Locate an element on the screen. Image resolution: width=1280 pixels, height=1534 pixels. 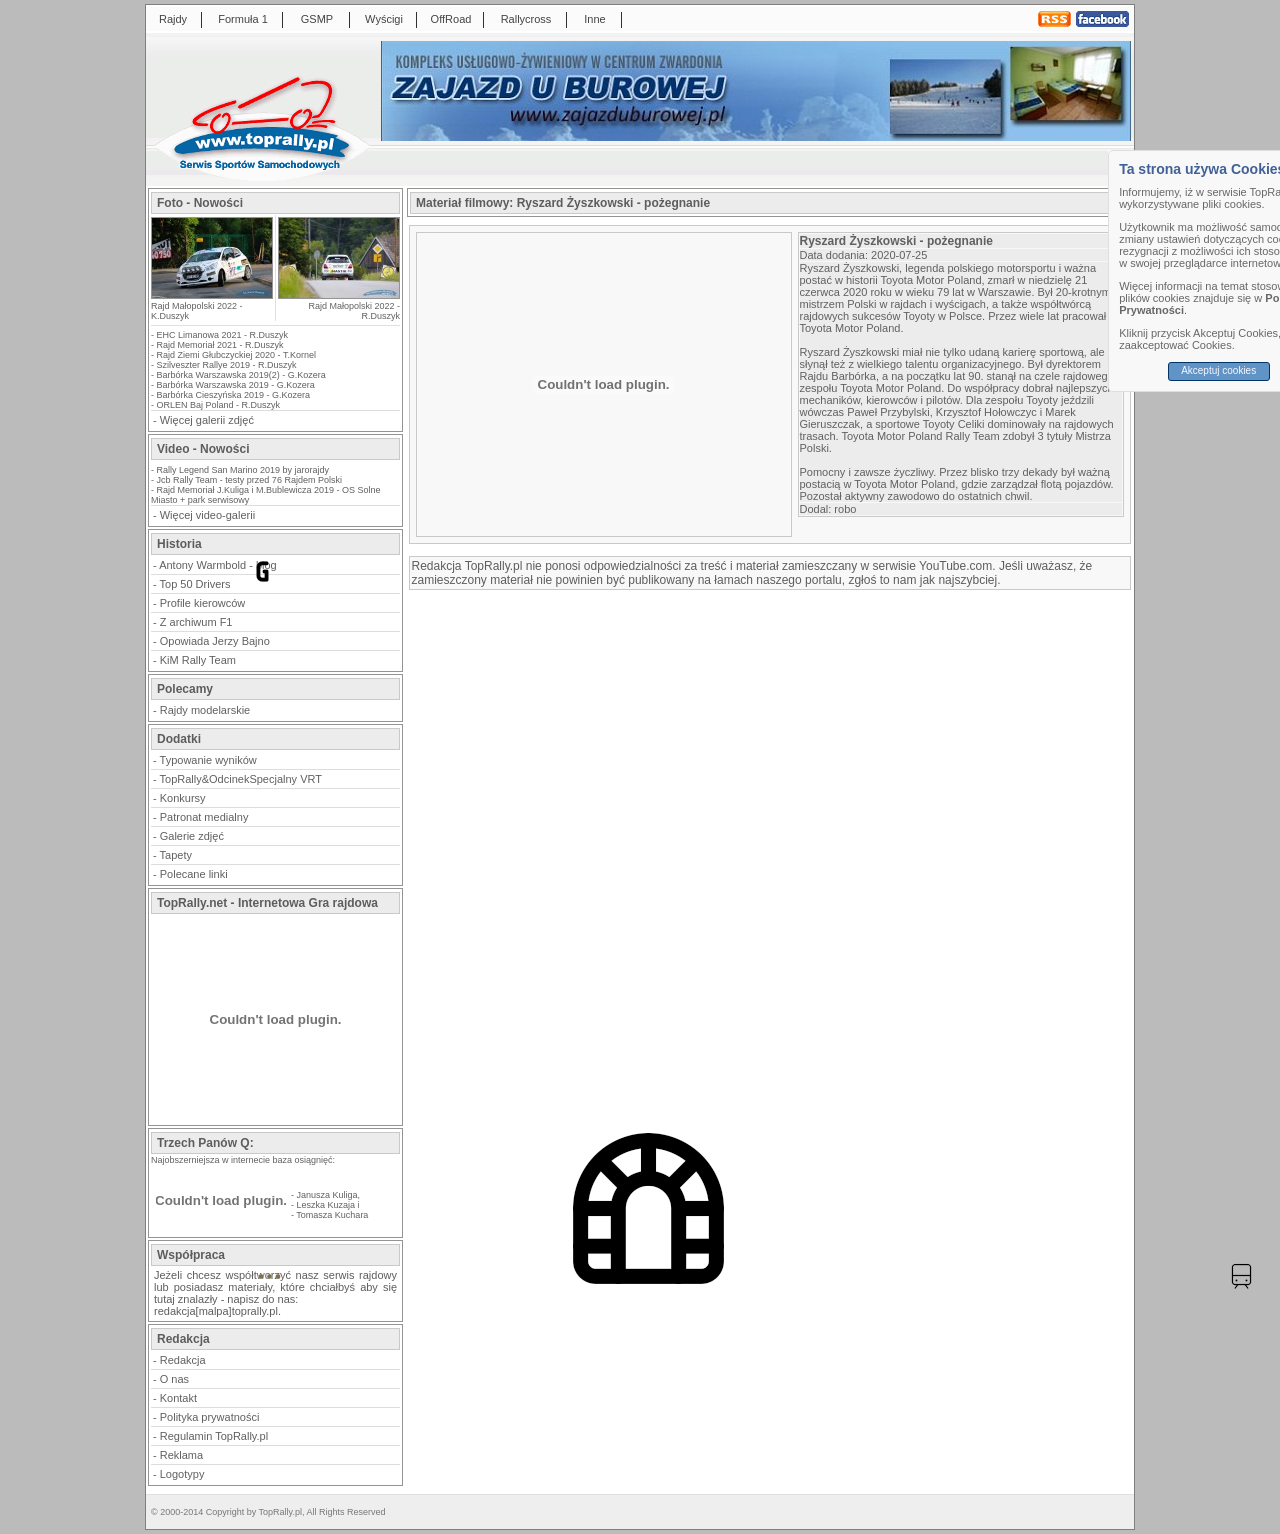
open more options menu is located at coordinates (269, 1276).